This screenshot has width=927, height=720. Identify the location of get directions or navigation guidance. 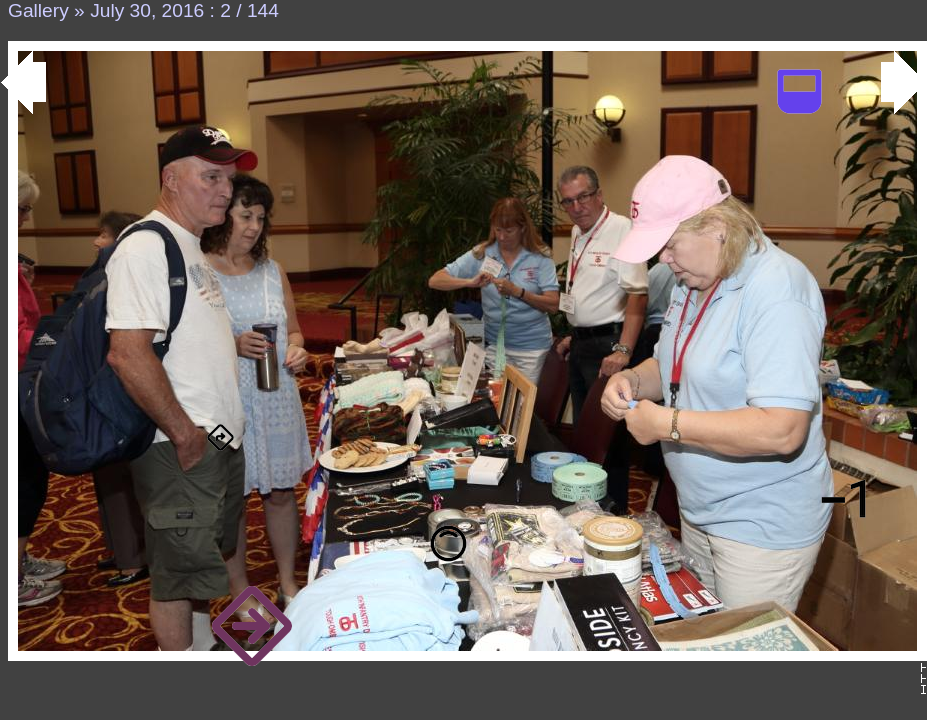
(252, 626).